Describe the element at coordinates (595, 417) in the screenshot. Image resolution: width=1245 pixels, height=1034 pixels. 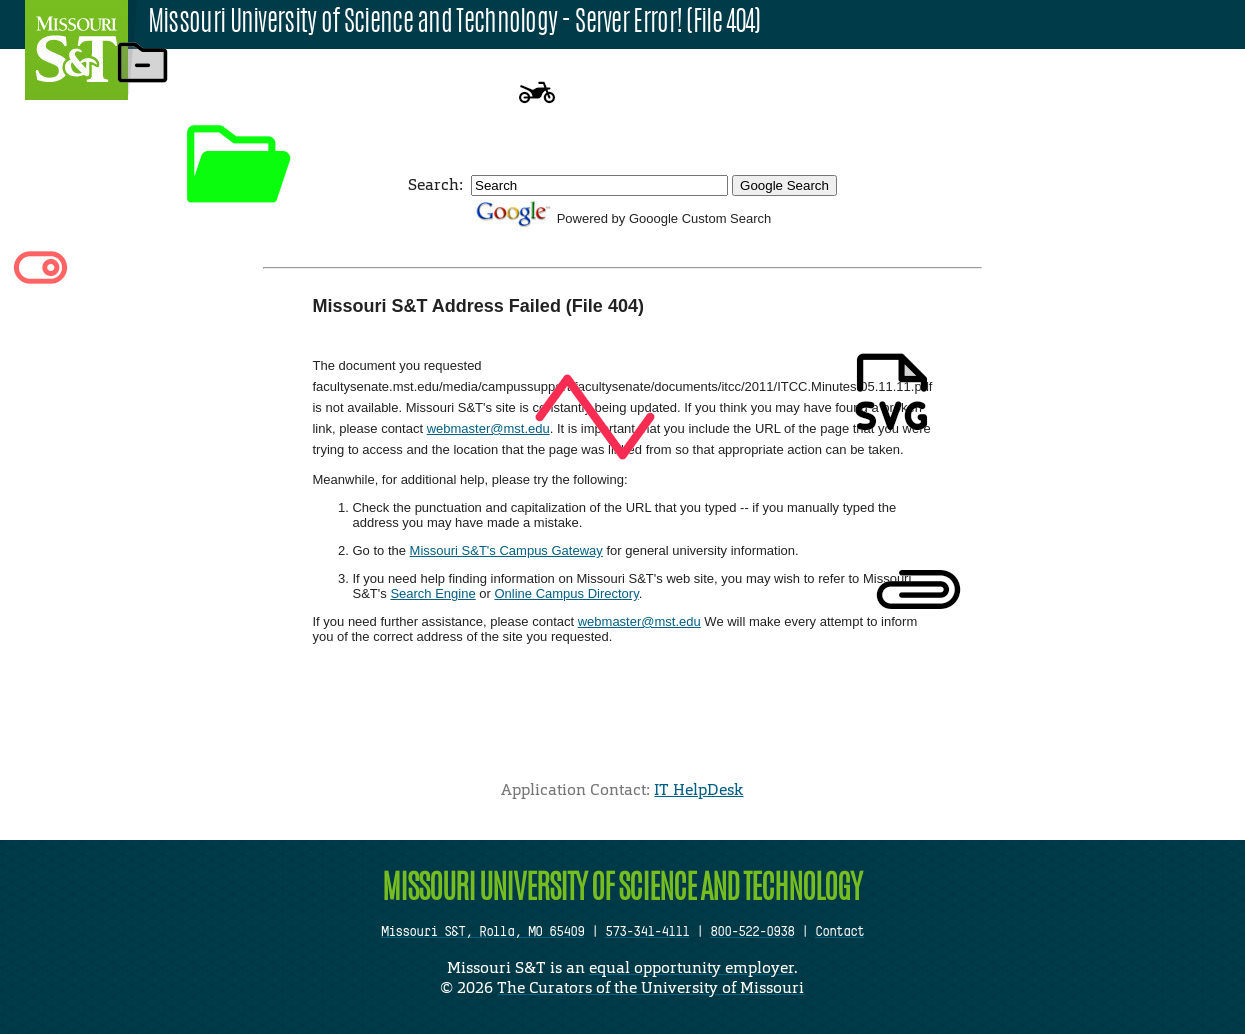
I see `toggle triangle waveform in audio synthesizer` at that location.